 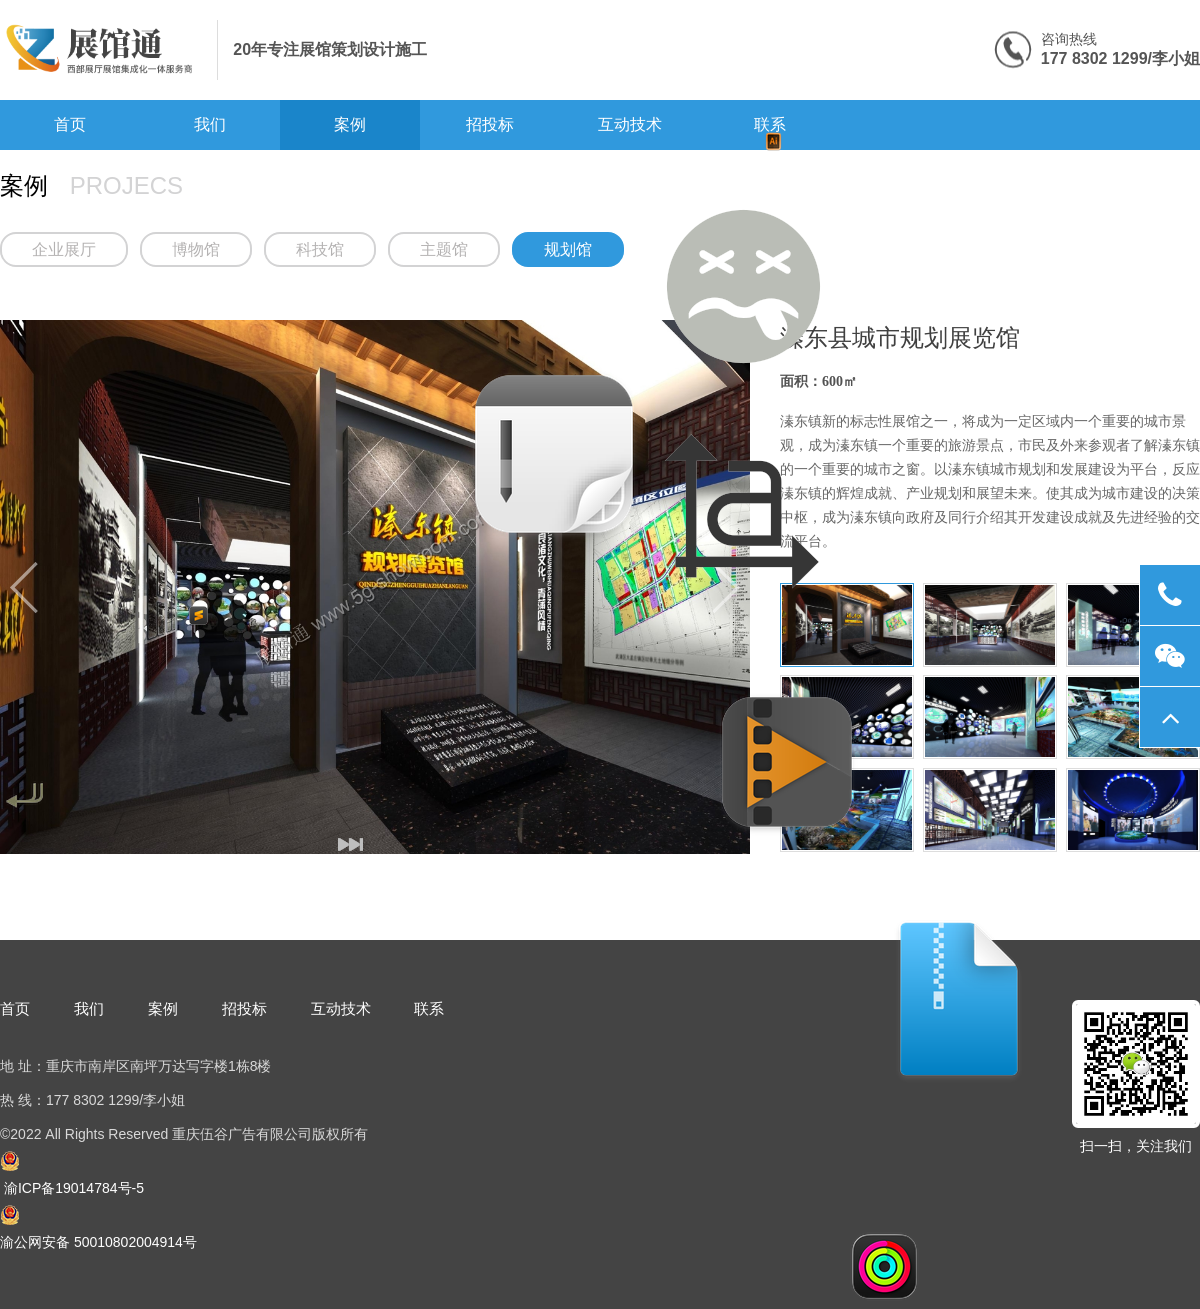 What do you see at coordinates (24, 793) in the screenshot?
I see `reply to all recipients of an email` at bounding box center [24, 793].